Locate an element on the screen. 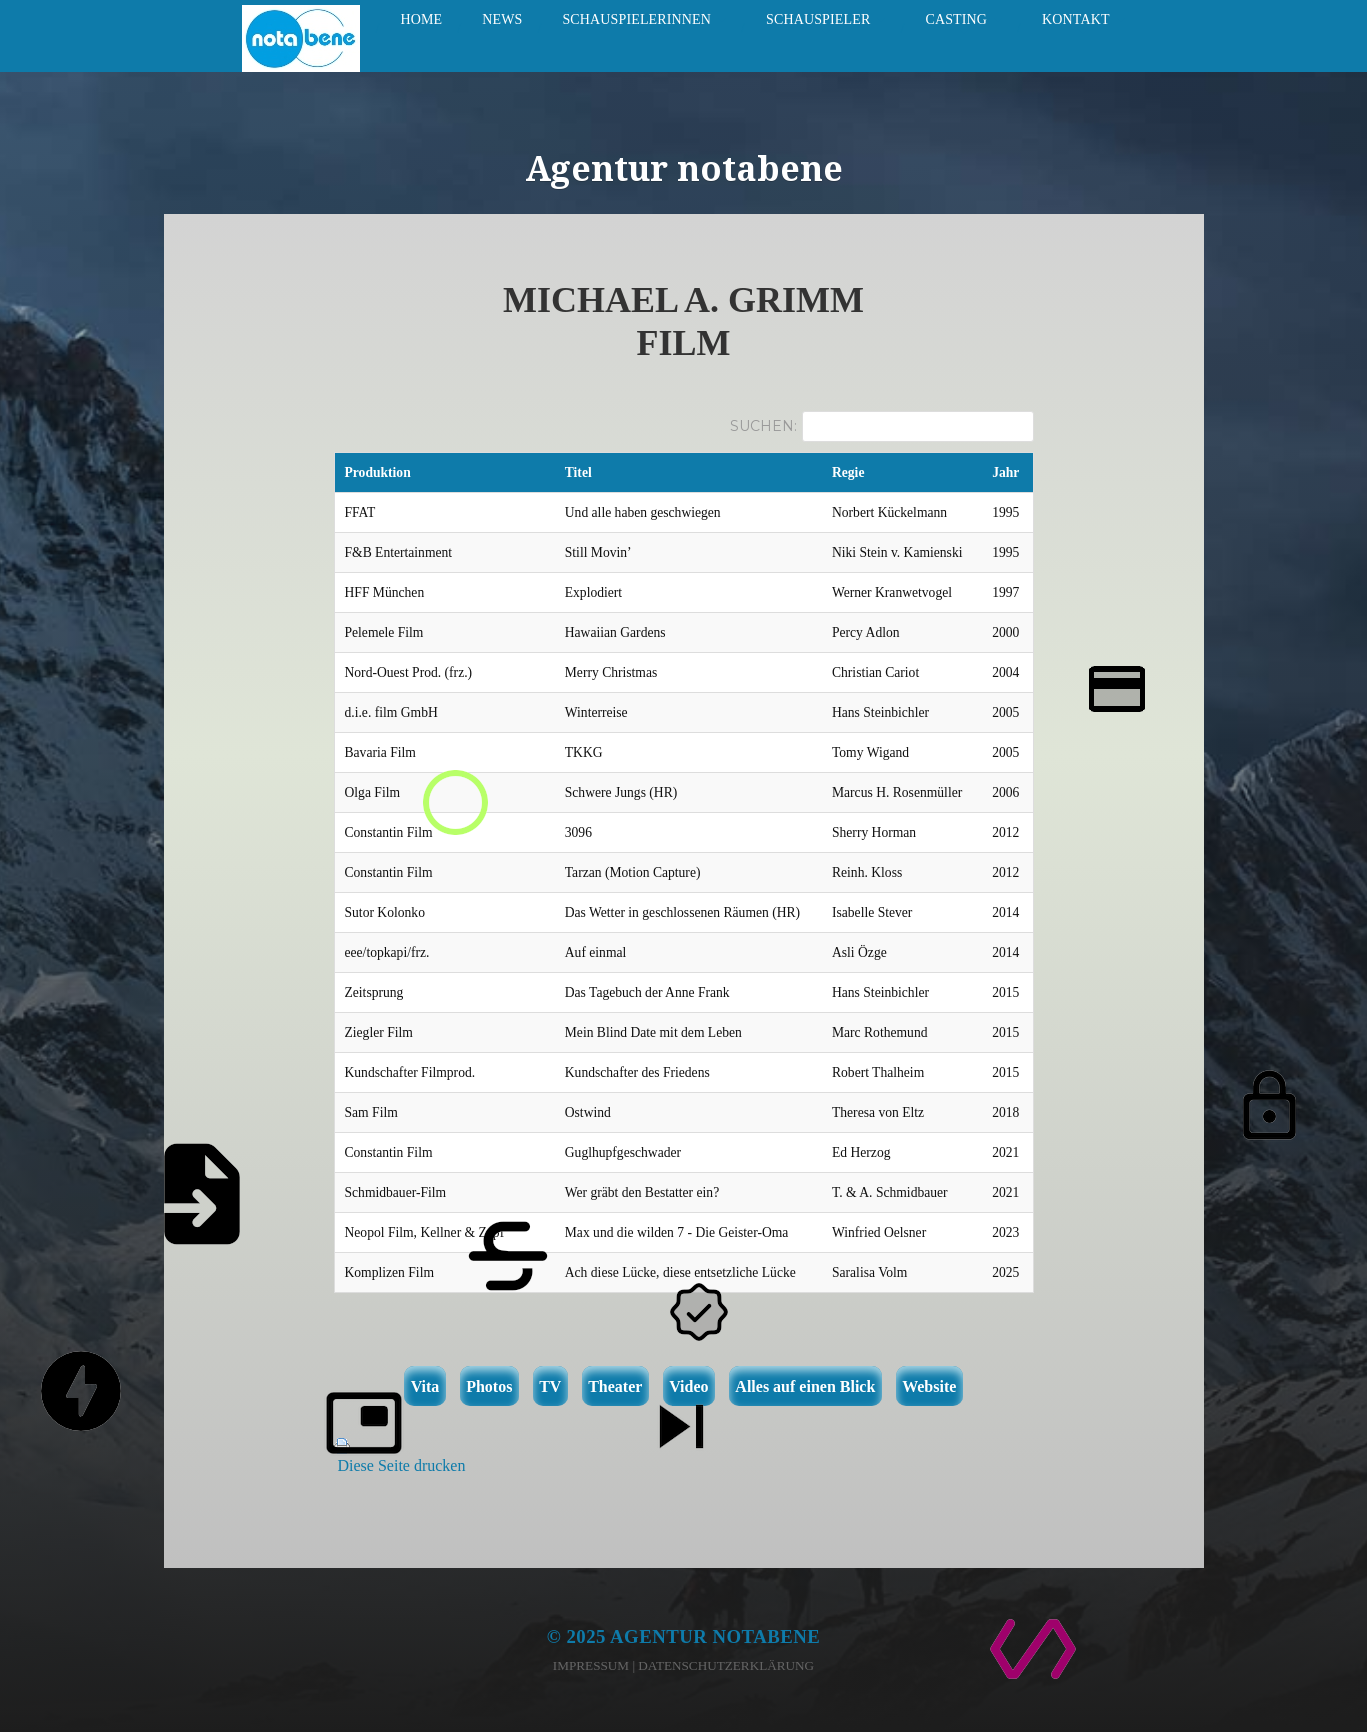  unselected radio button or checkbox option is located at coordinates (455, 802).